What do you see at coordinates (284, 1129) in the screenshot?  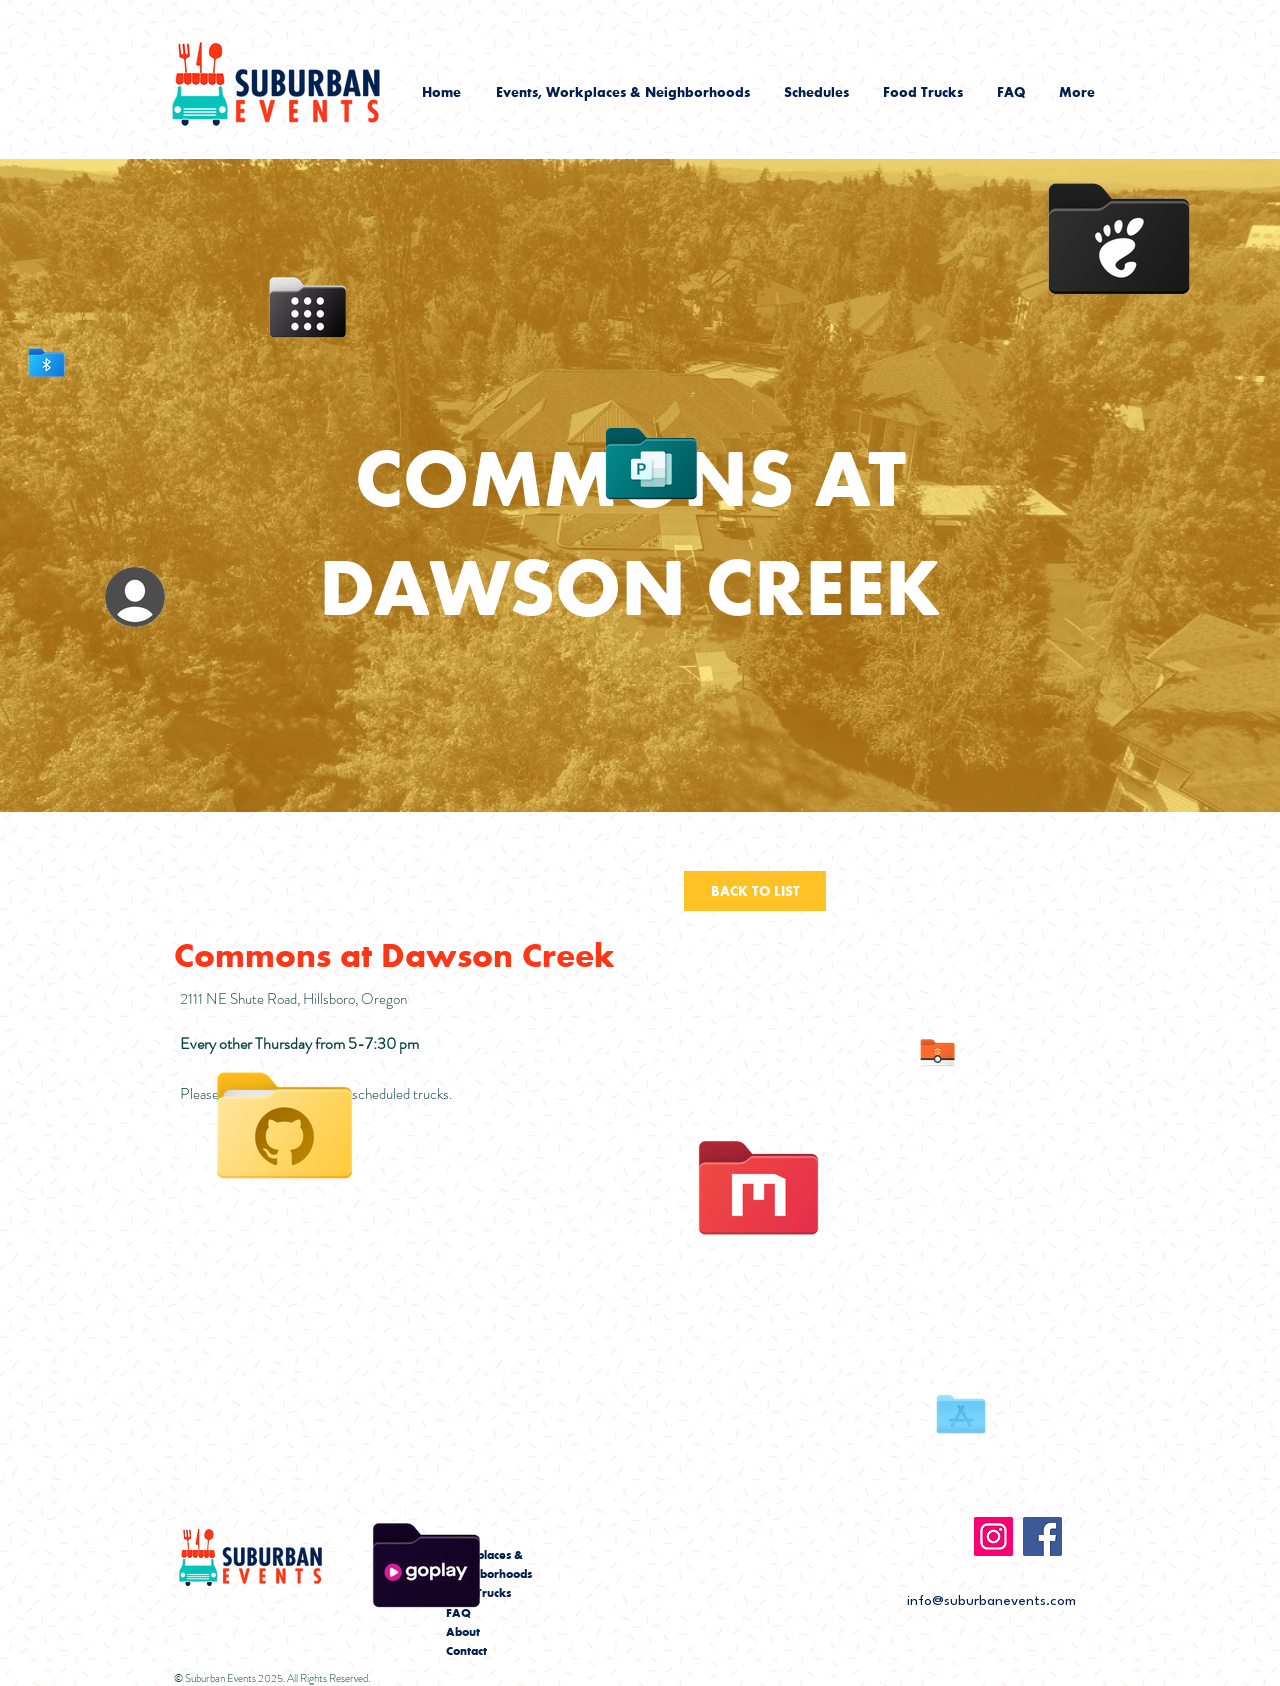 I see `open folder containing github projects` at bounding box center [284, 1129].